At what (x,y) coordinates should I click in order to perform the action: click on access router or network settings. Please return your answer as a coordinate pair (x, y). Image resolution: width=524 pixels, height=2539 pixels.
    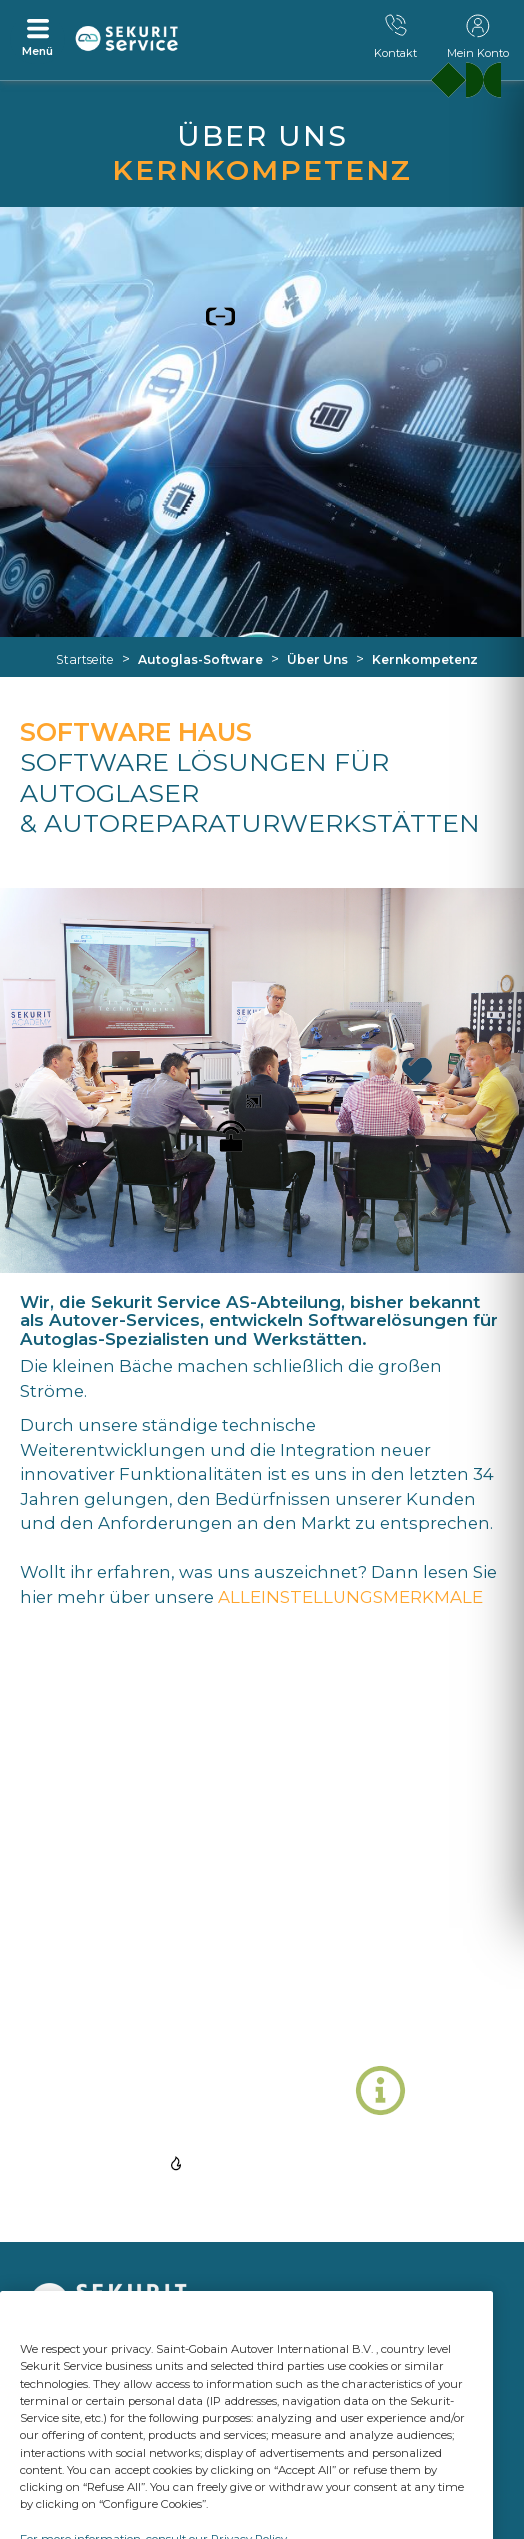
    Looking at the image, I should click on (231, 1136).